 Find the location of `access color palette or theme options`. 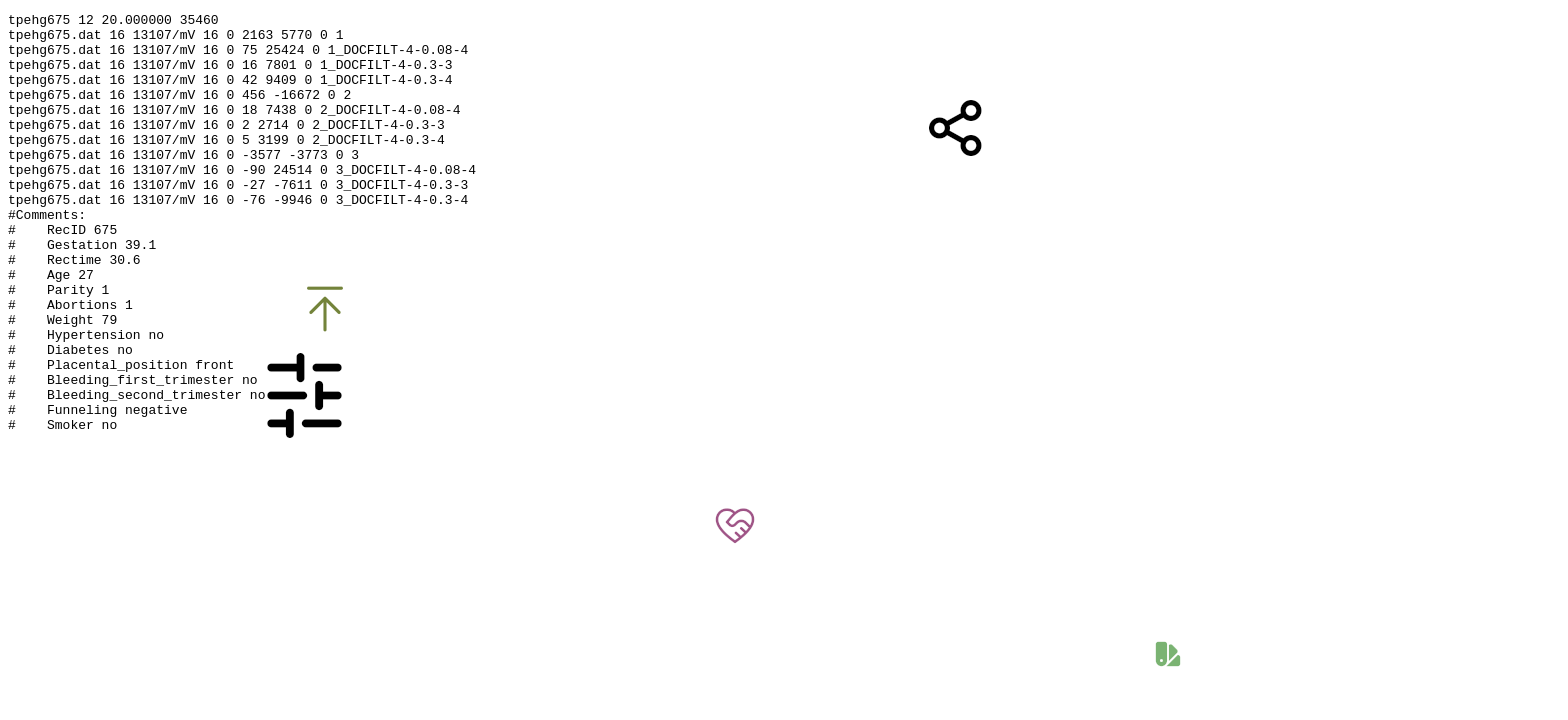

access color palette or theme options is located at coordinates (1168, 654).